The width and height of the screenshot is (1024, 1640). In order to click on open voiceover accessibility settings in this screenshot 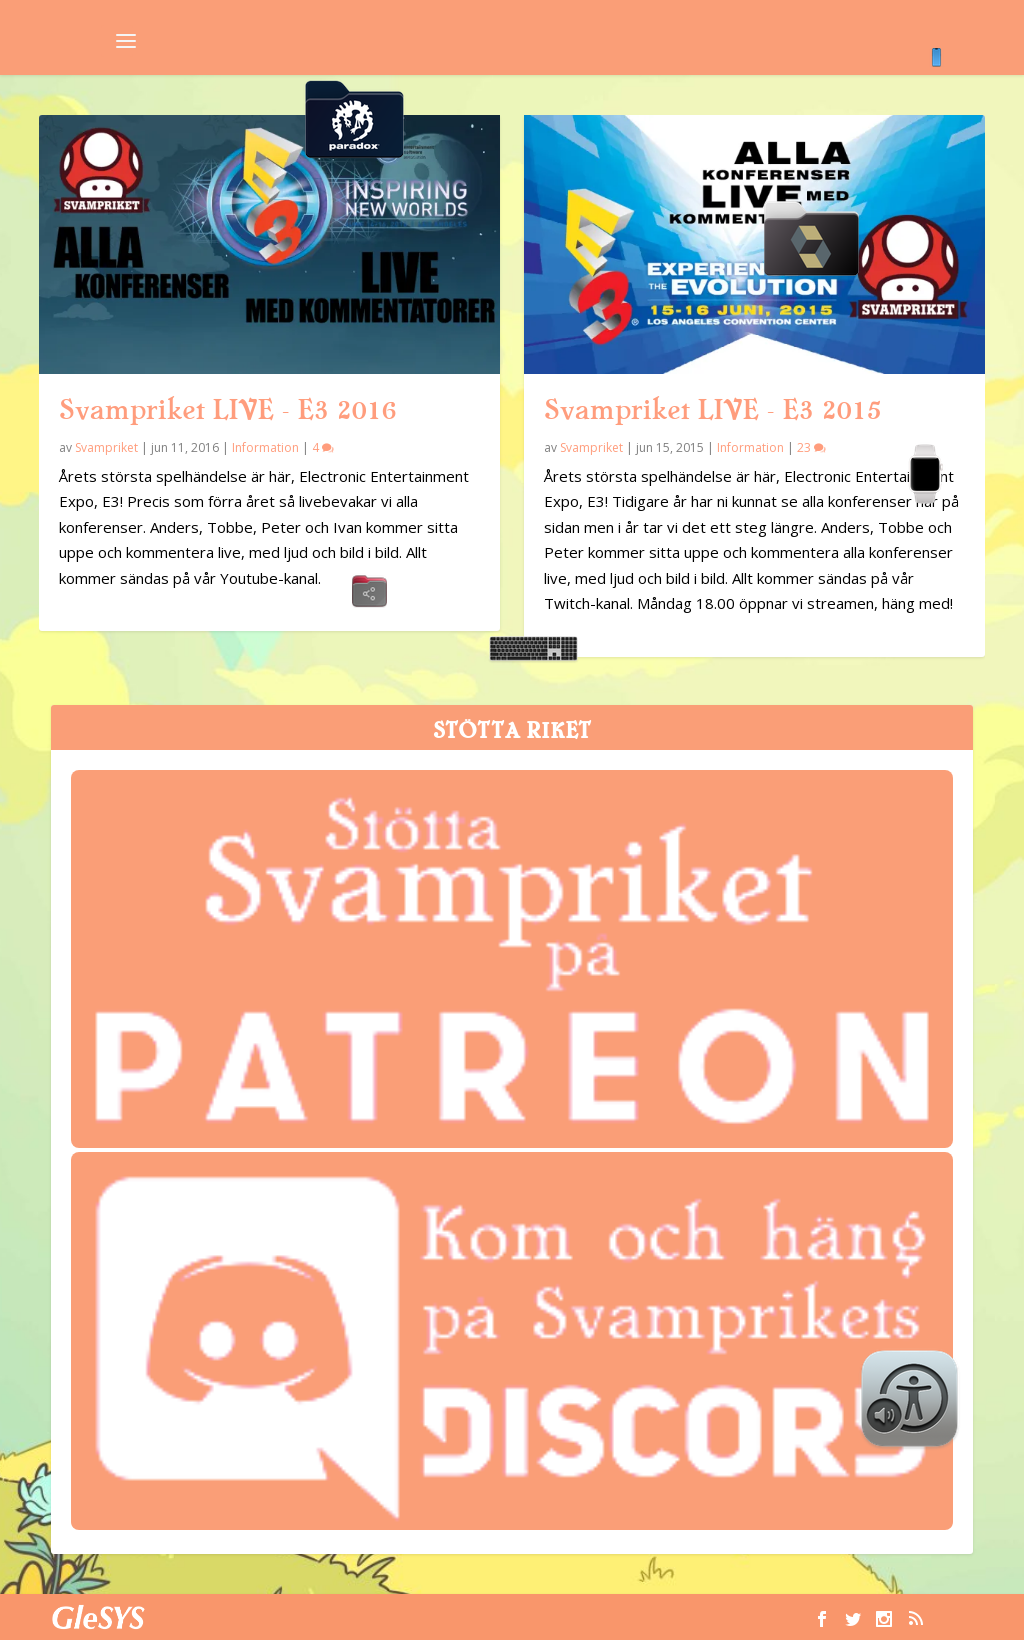, I will do `click(909, 1398)`.